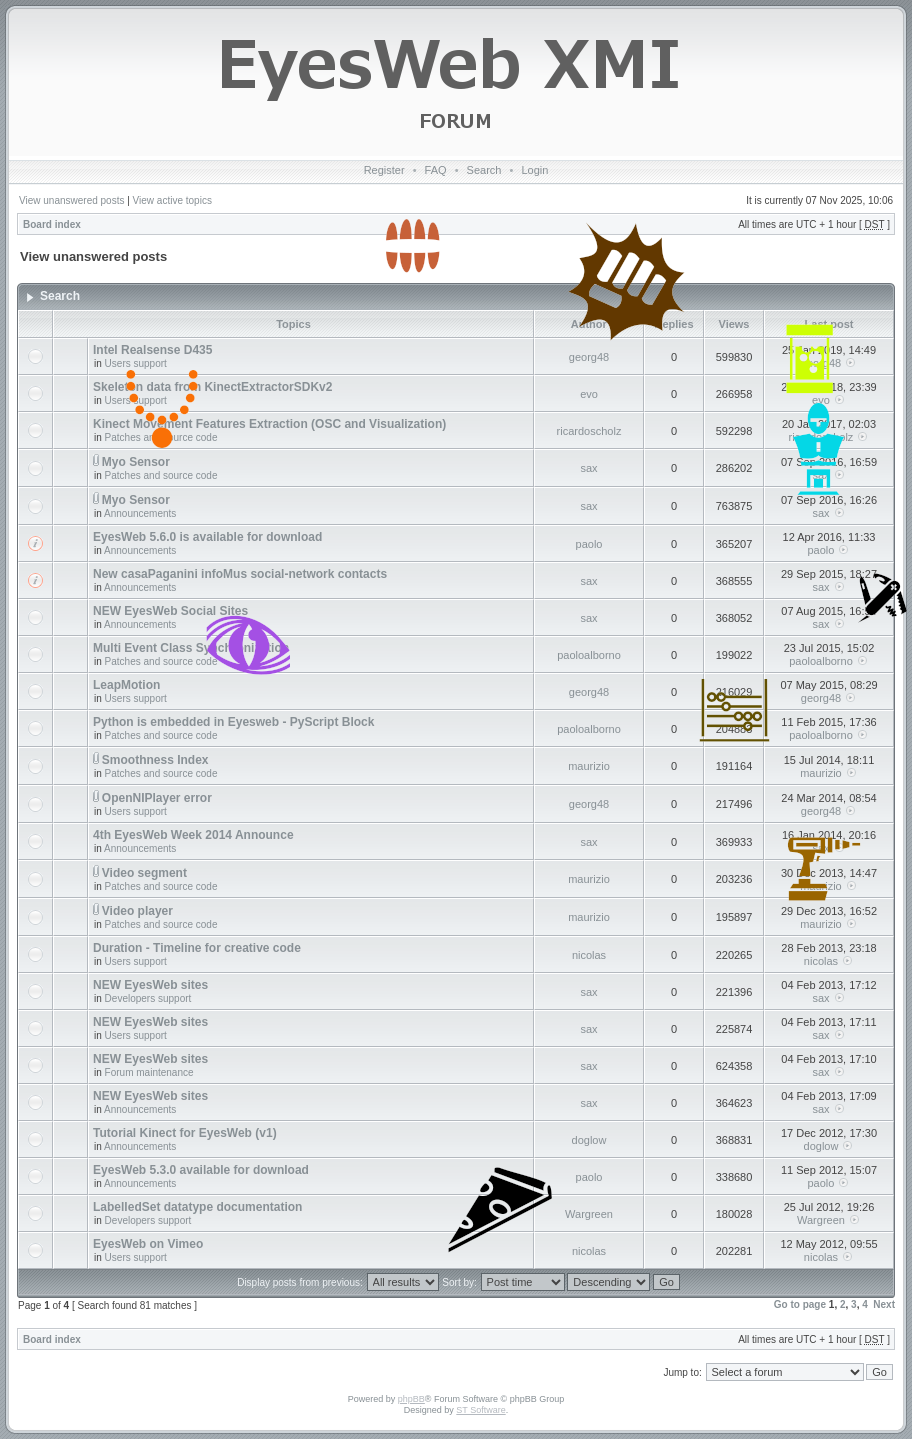 The image size is (912, 1439). I want to click on view dental health or teeth information, so click(412, 245).